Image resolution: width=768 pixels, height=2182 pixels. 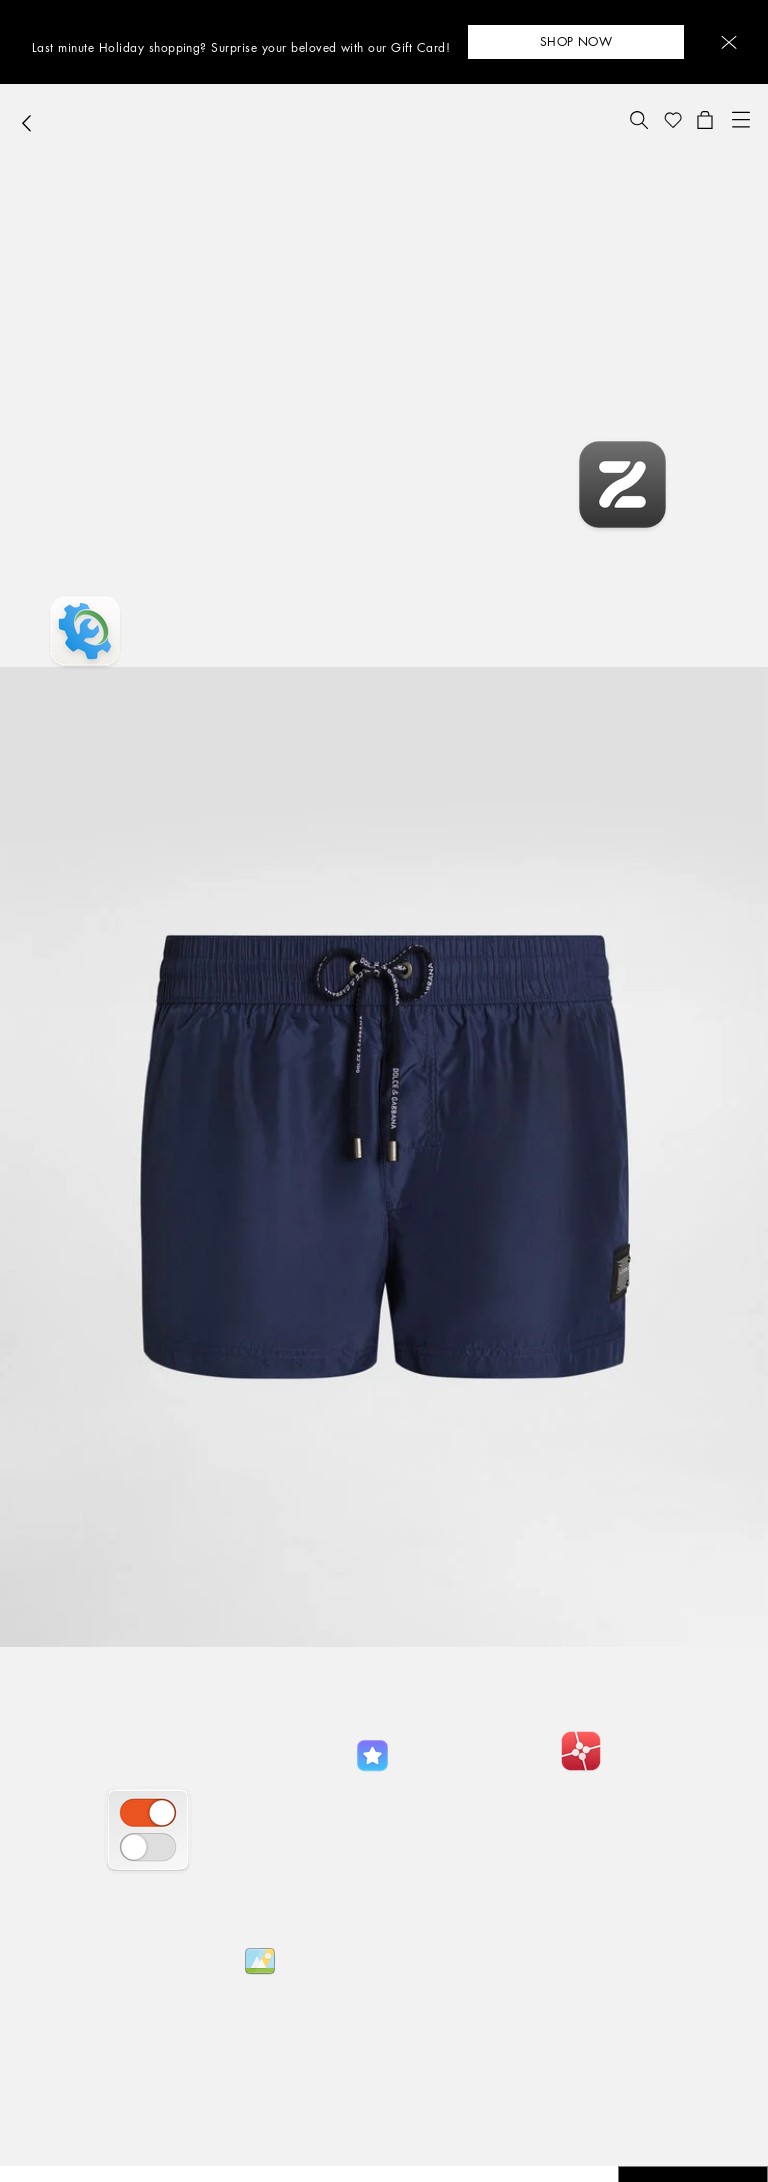 I want to click on open the photos app, so click(x=260, y=1961).